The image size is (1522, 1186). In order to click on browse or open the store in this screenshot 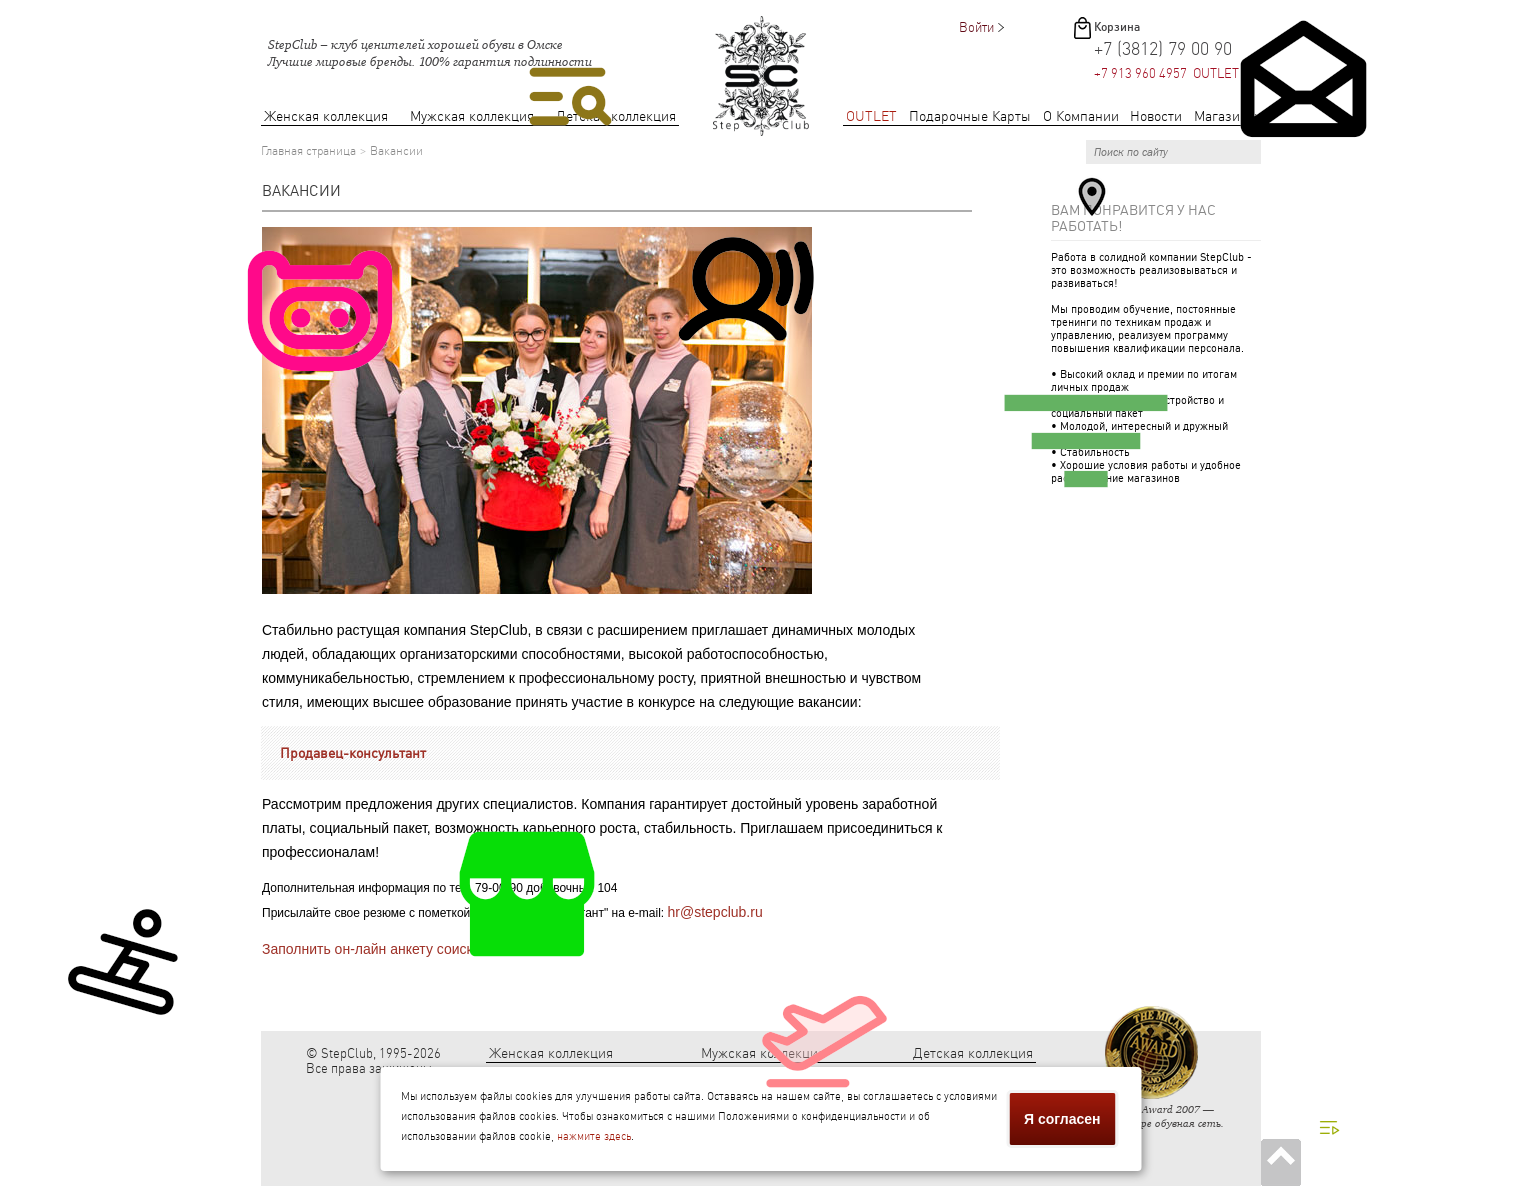, I will do `click(527, 894)`.